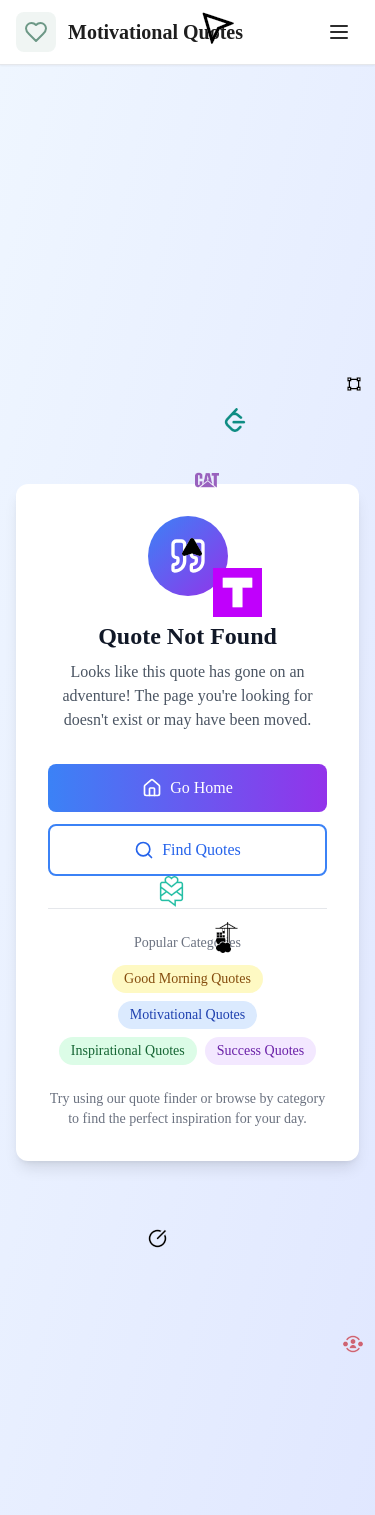  I want to click on open leetcode app or website, so click(235, 420).